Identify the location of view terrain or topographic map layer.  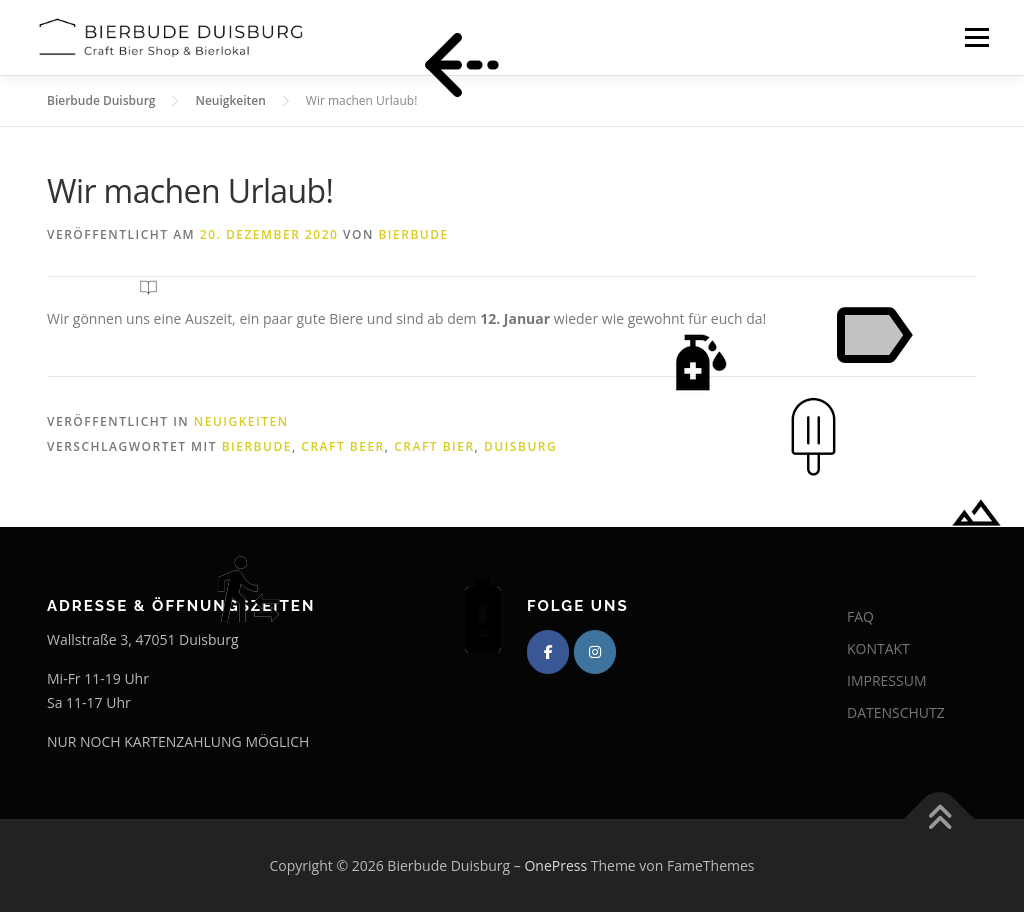
(976, 512).